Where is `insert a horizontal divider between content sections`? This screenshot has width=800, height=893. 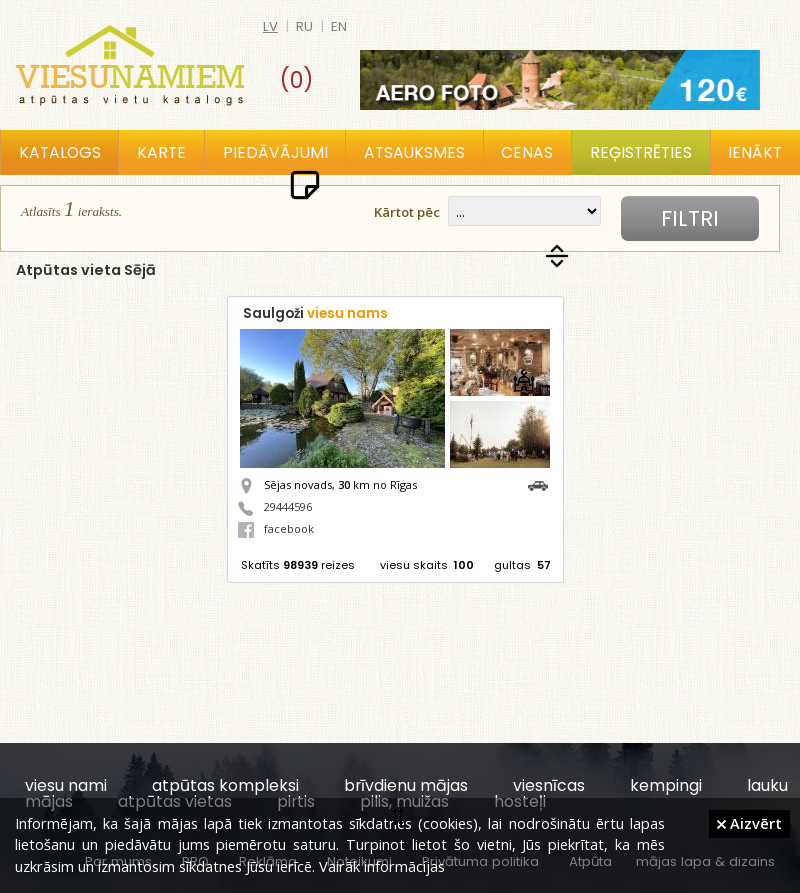
insert a horizontal divider between content sections is located at coordinates (557, 256).